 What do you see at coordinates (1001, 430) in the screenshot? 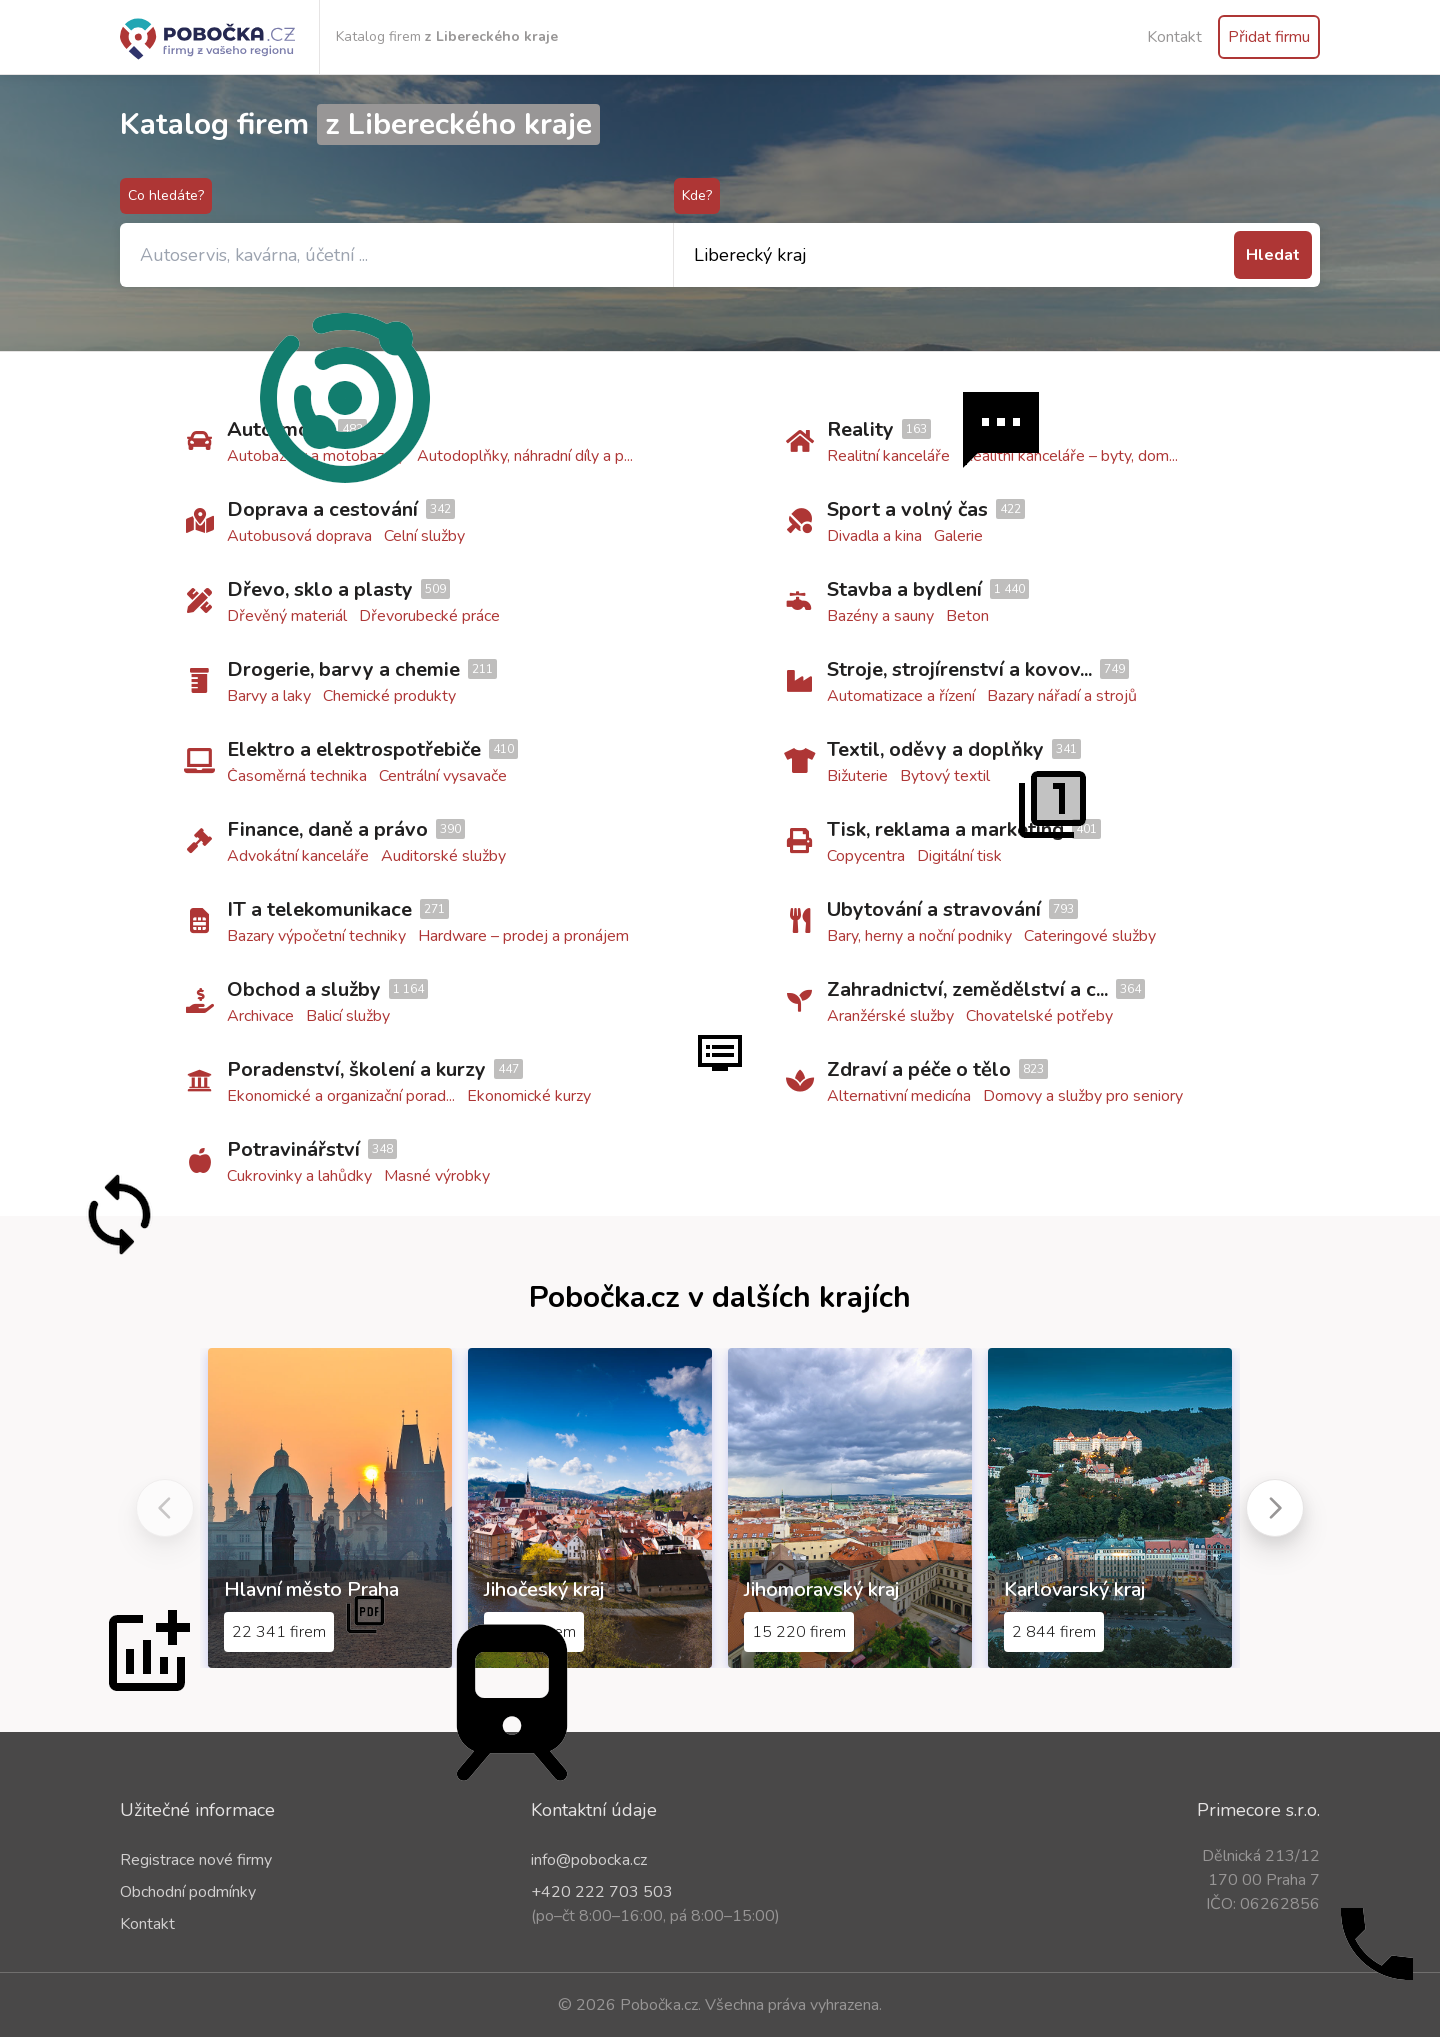
I see `view text messages` at bounding box center [1001, 430].